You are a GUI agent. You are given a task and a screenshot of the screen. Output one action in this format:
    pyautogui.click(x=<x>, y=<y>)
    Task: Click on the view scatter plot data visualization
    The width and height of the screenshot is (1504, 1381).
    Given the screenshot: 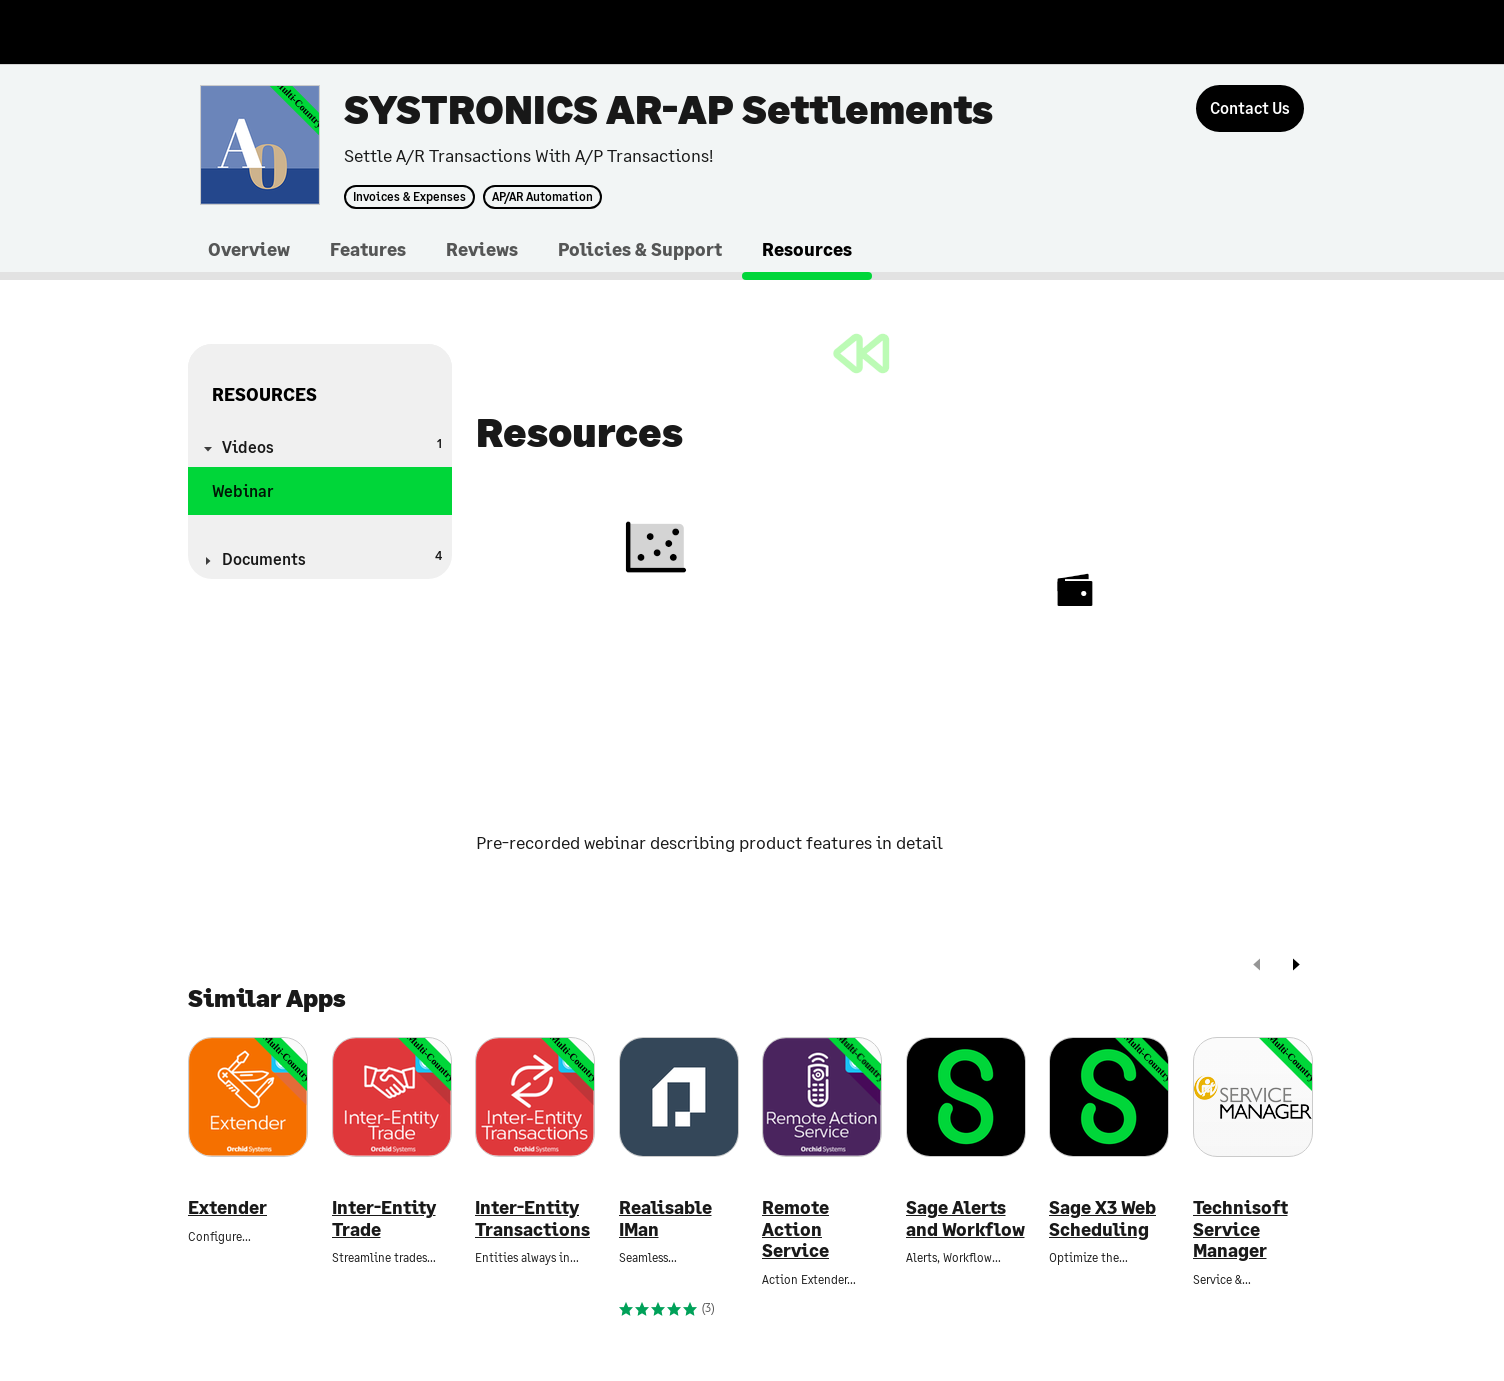 What is the action you would take?
    pyautogui.click(x=656, y=547)
    